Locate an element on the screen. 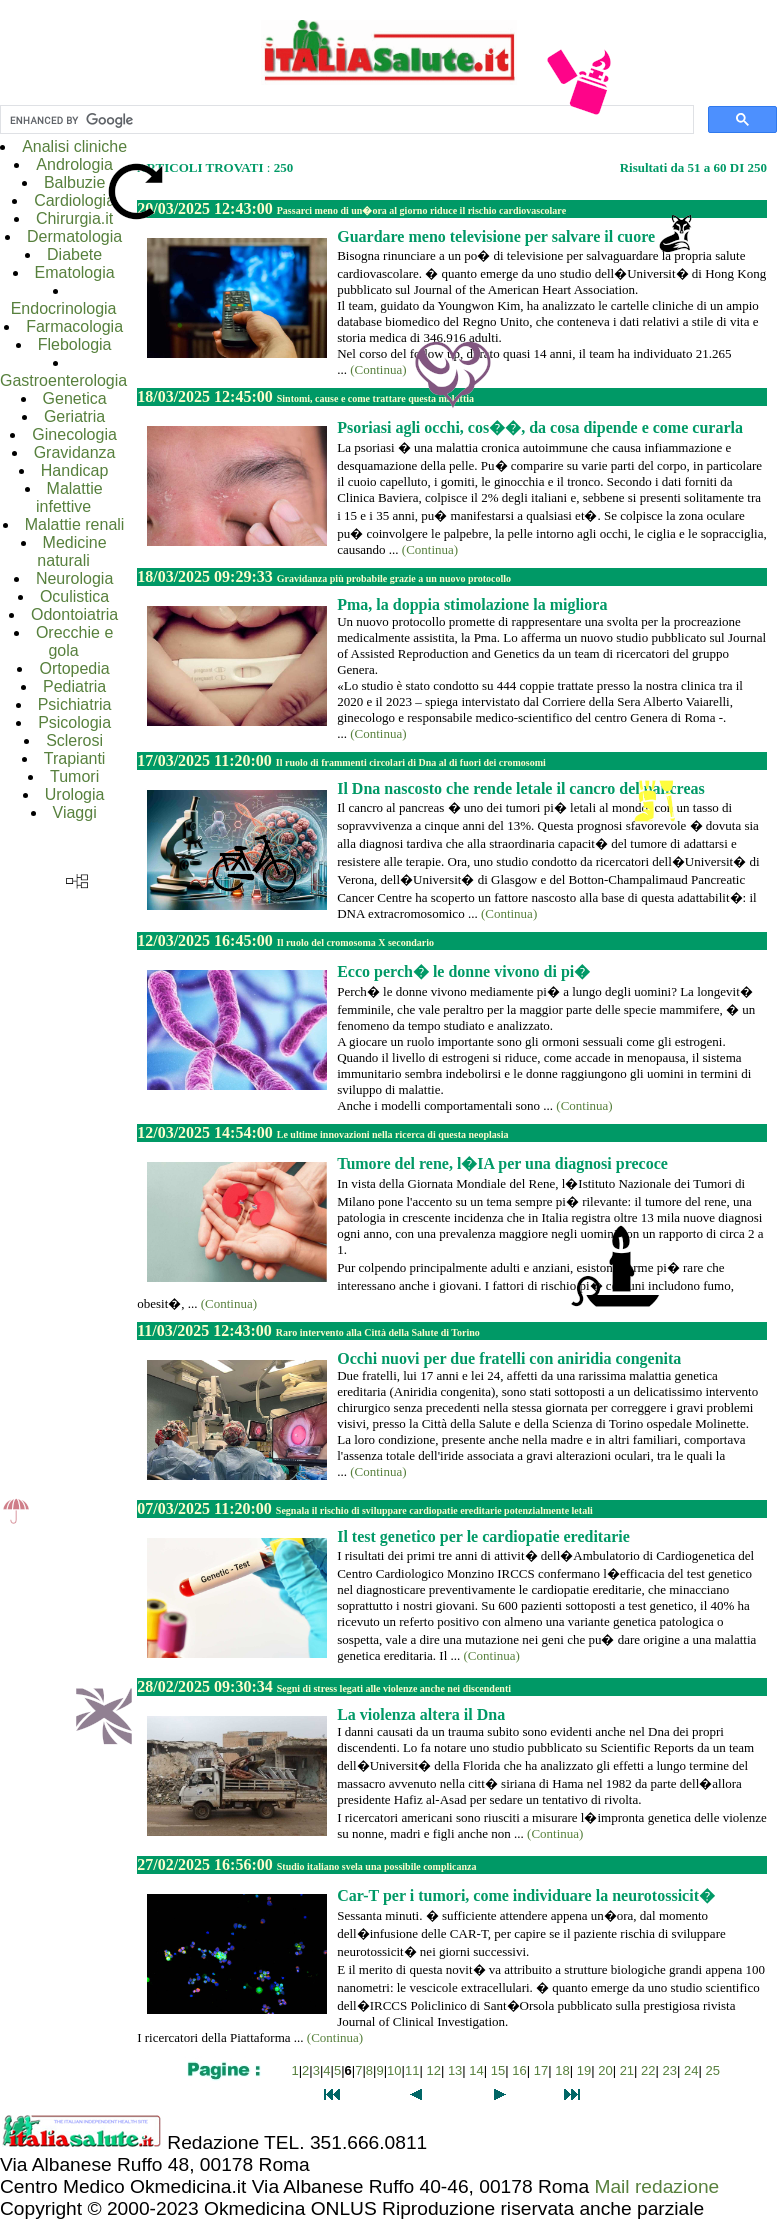 The height and width of the screenshot is (2220, 777). indicates a special bonus or power-up effect is located at coordinates (104, 1716).